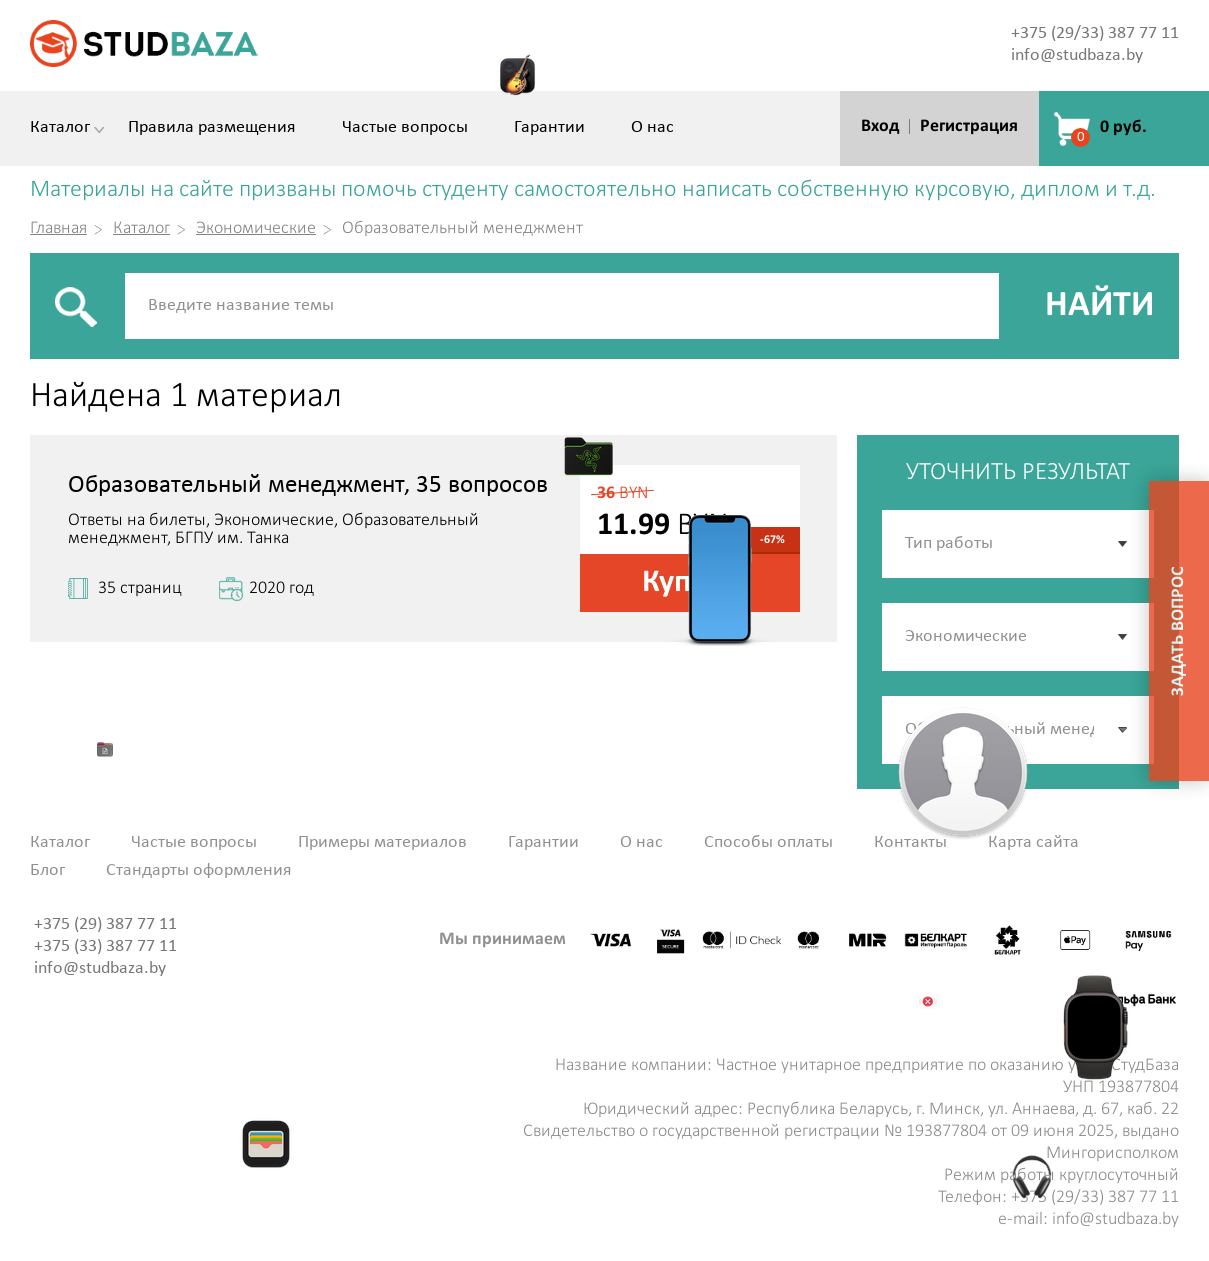 The image size is (1209, 1261). Describe the element at coordinates (1032, 1177) in the screenshot. I see `connect bluetooth headphones` at that location.